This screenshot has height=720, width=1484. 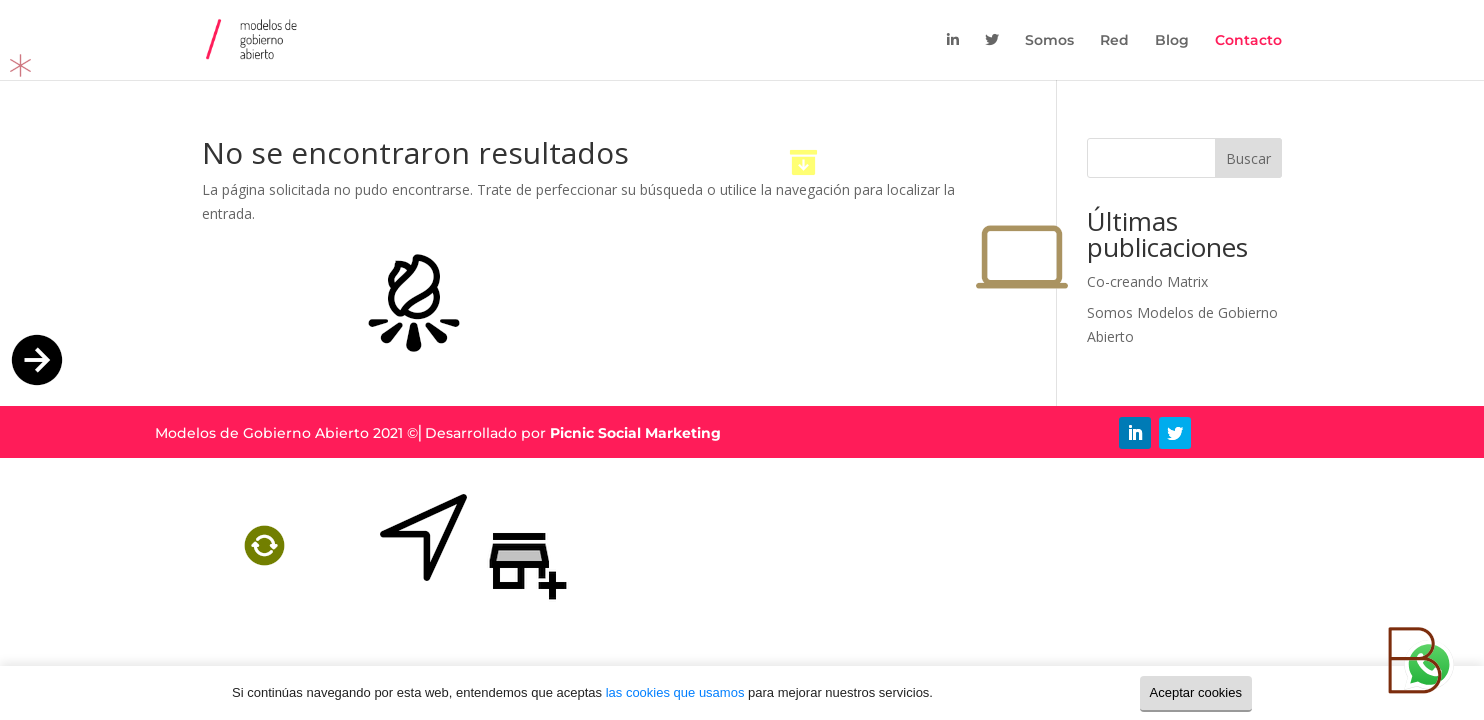 What do you see at coordinates (20, 65) in the screenshot?
I see `indicates a required field in a form` at bounding box center [20, 65].